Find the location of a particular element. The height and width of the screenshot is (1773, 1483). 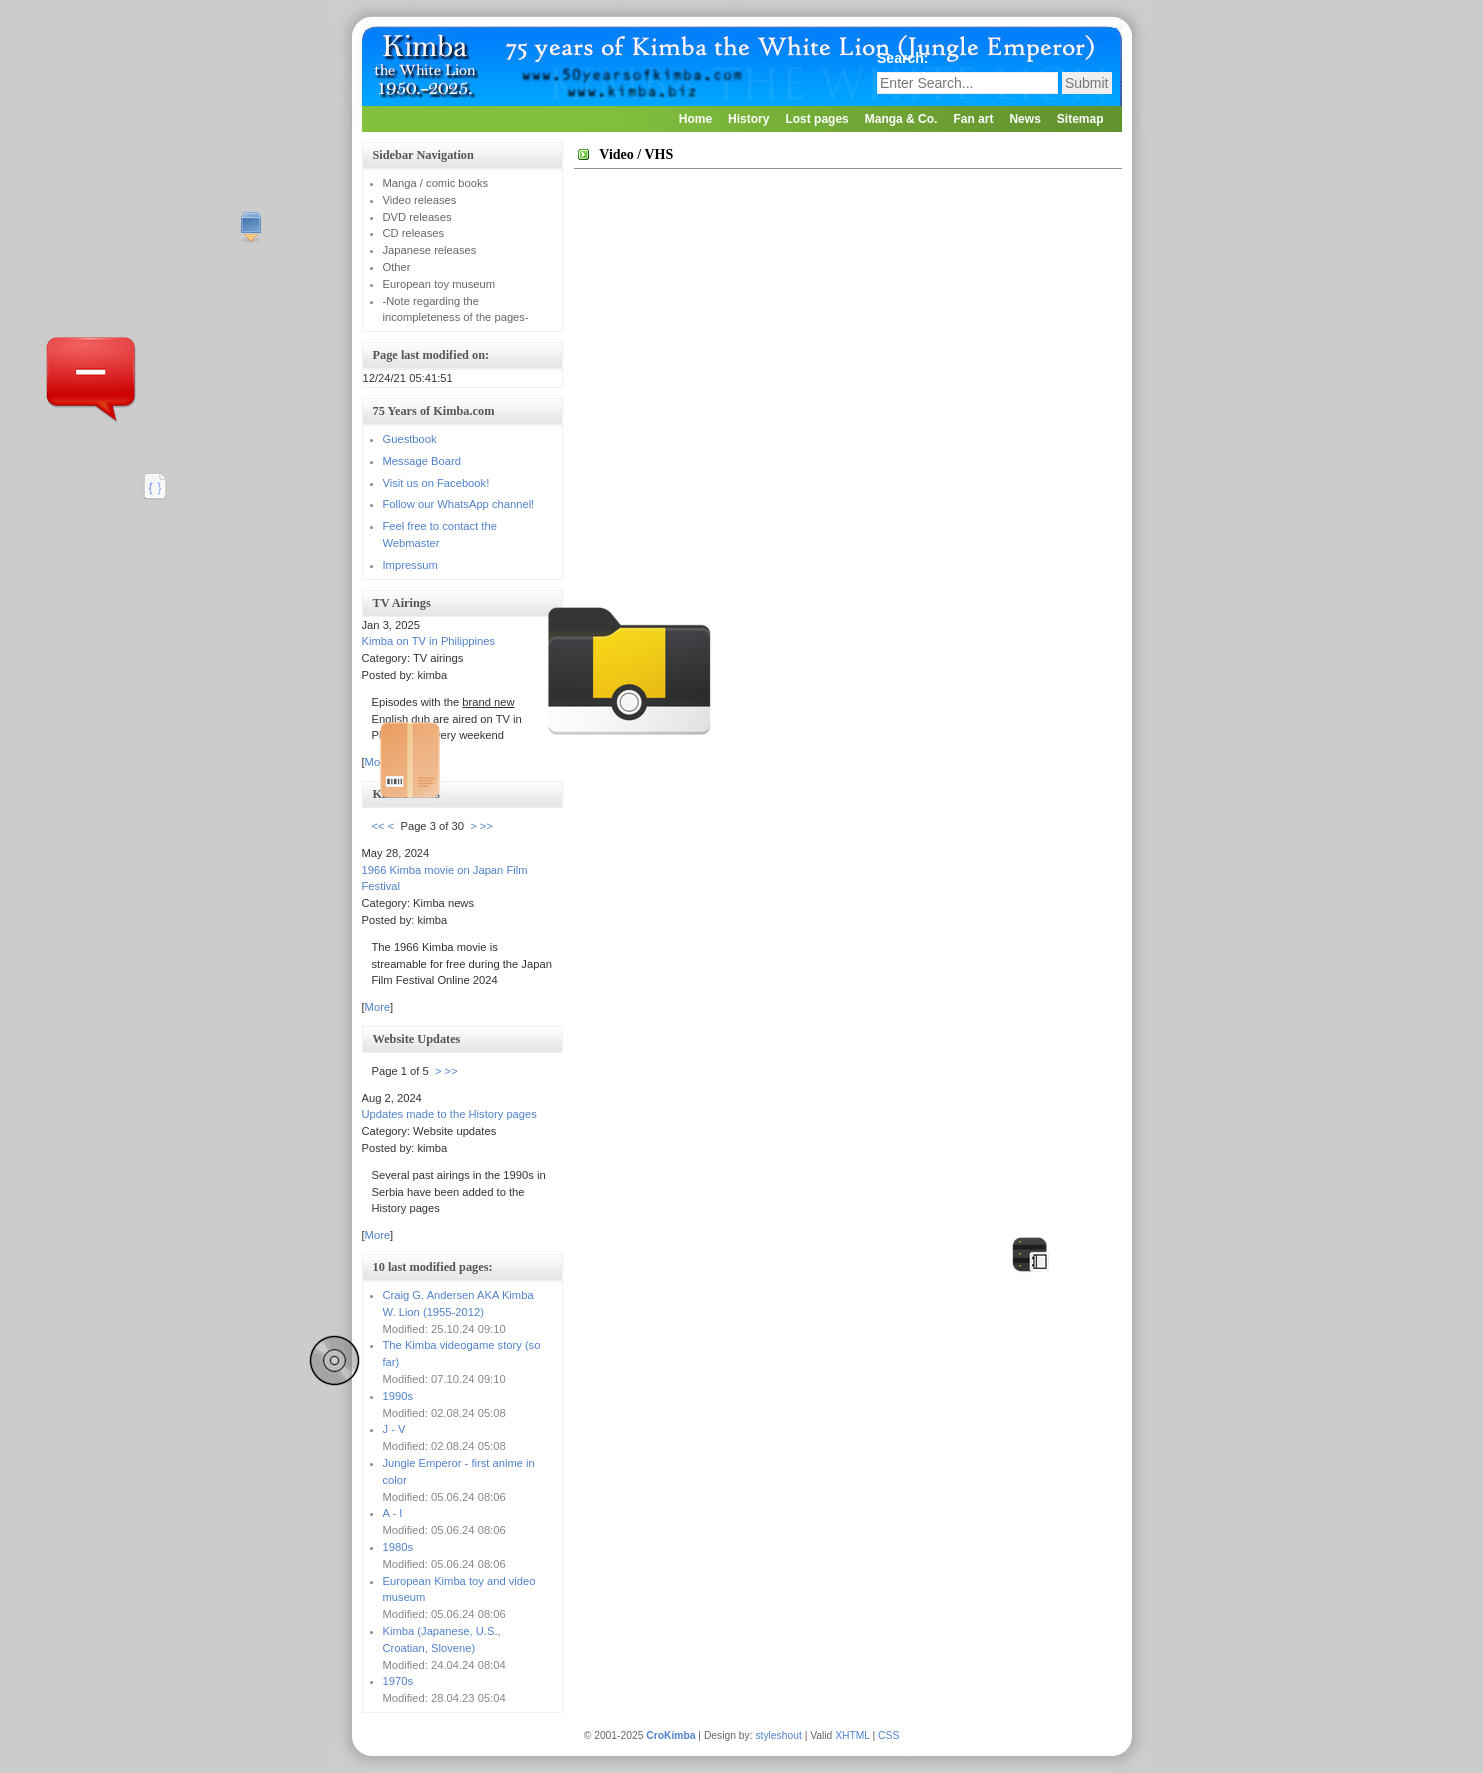

user status: busy or do not disturb is located at coordinates (91, 378).